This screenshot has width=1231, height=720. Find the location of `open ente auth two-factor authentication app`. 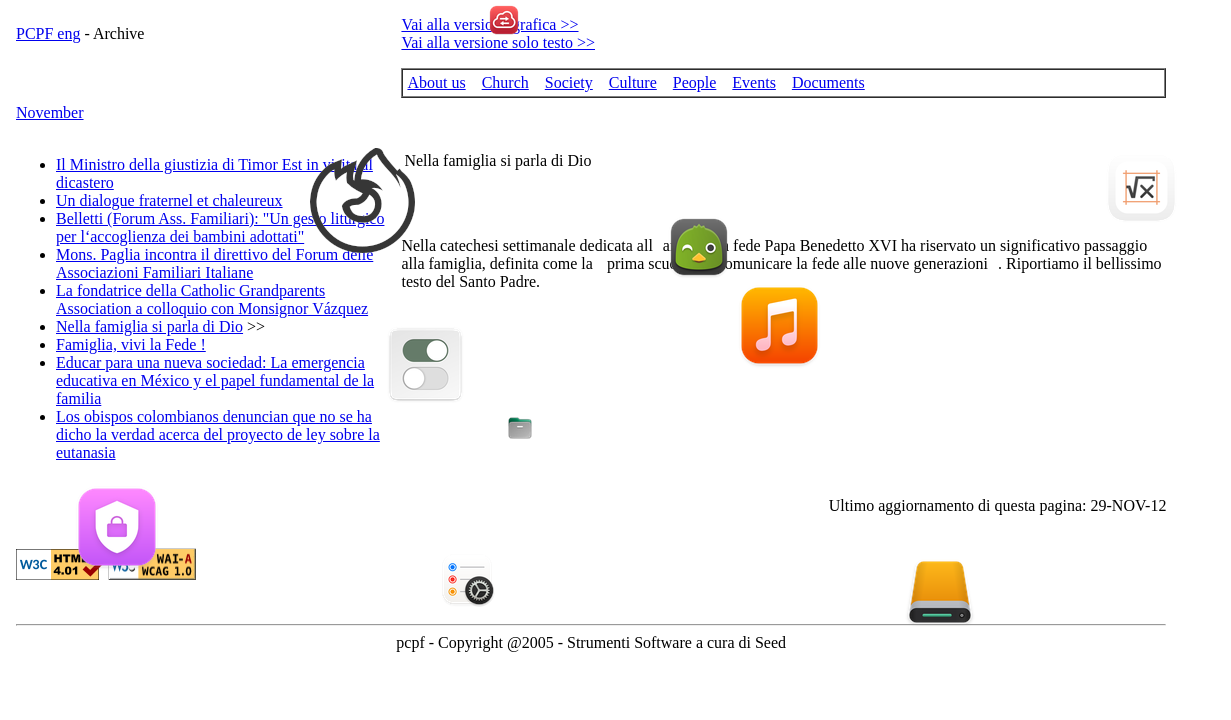

open ente auth two-factor authentication app is located at coordinates (117, 527).